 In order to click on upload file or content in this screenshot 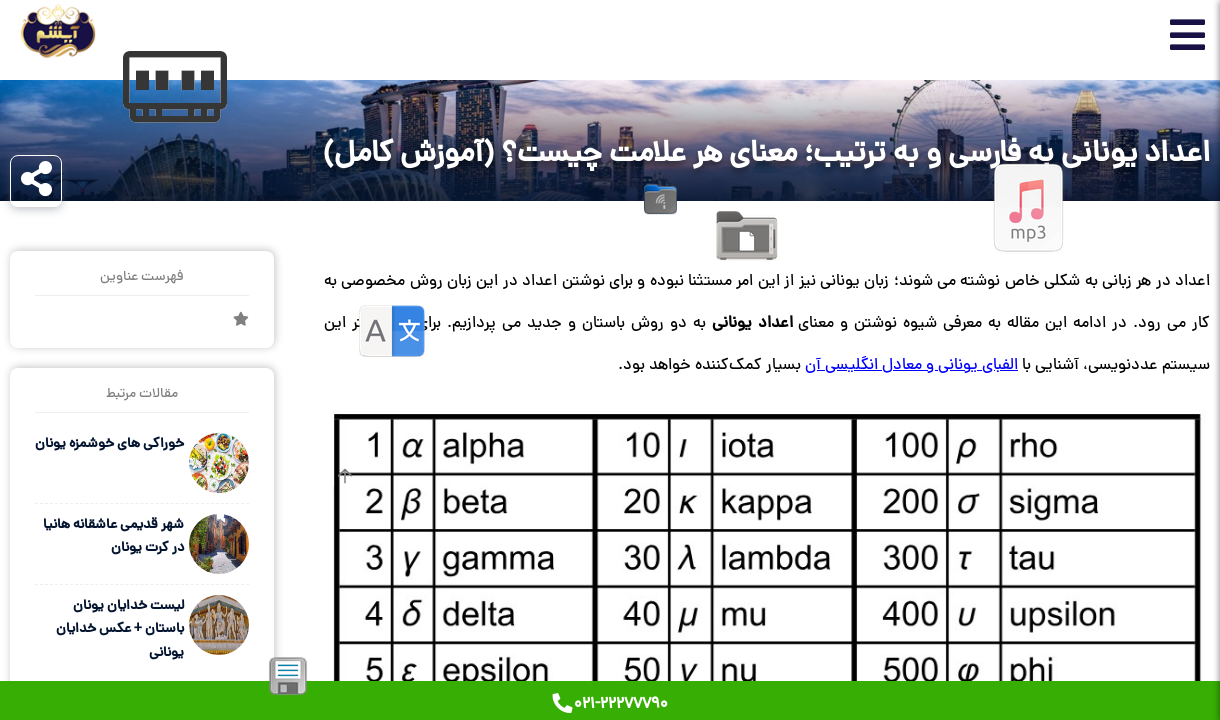, I will do `click(345, 476)`.